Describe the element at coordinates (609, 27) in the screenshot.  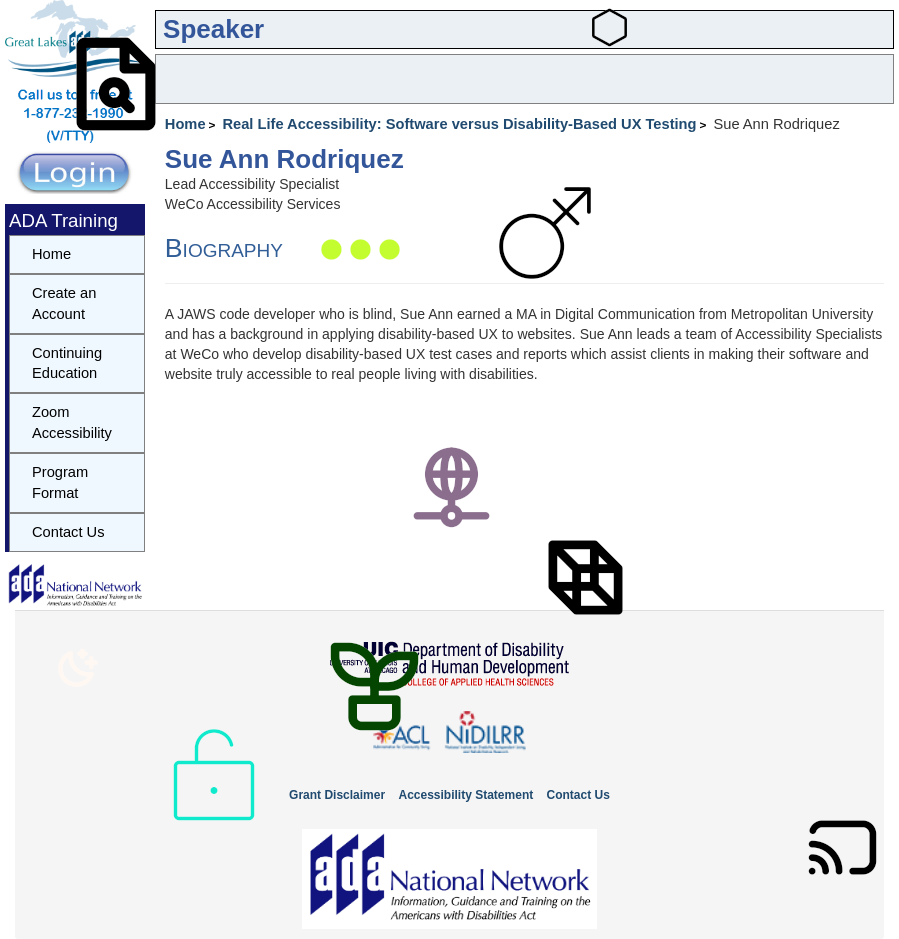
I see `indicates a hexagonal shape or geometric element` at that location.